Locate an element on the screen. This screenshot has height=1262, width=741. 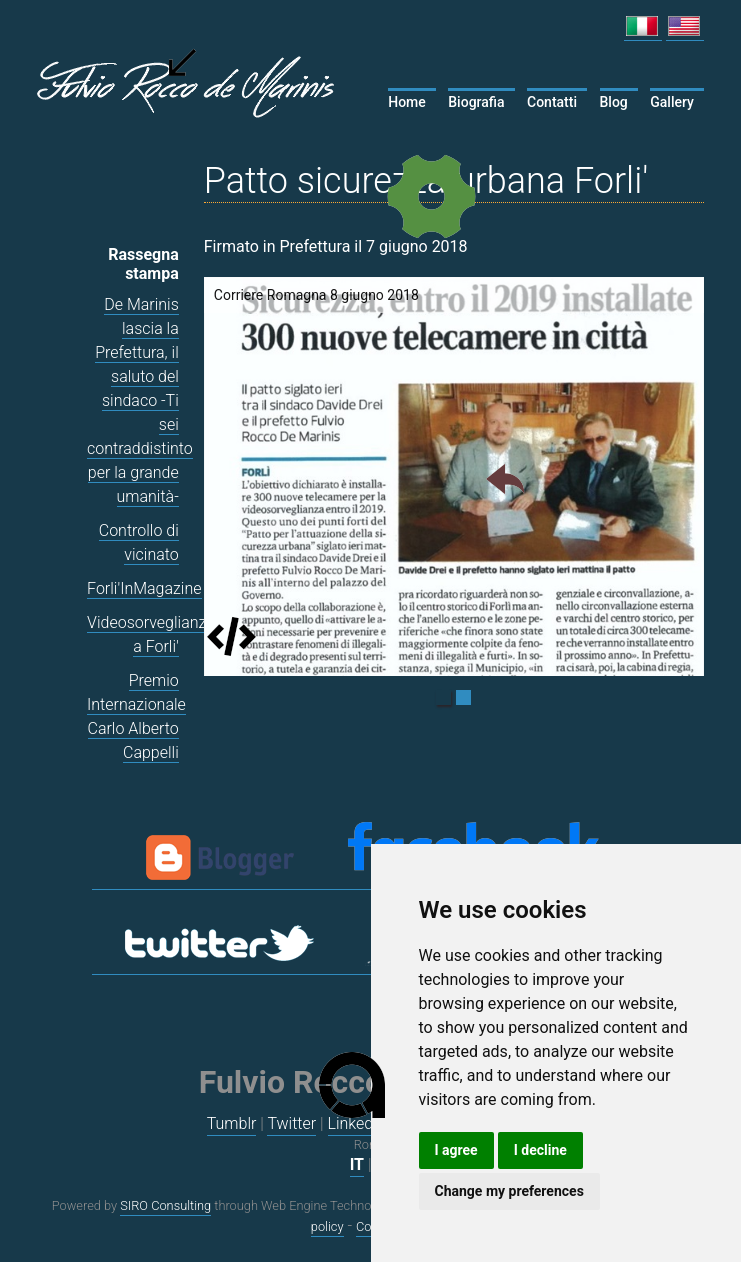
reply to a message or email is located at coordinates (507, 479).